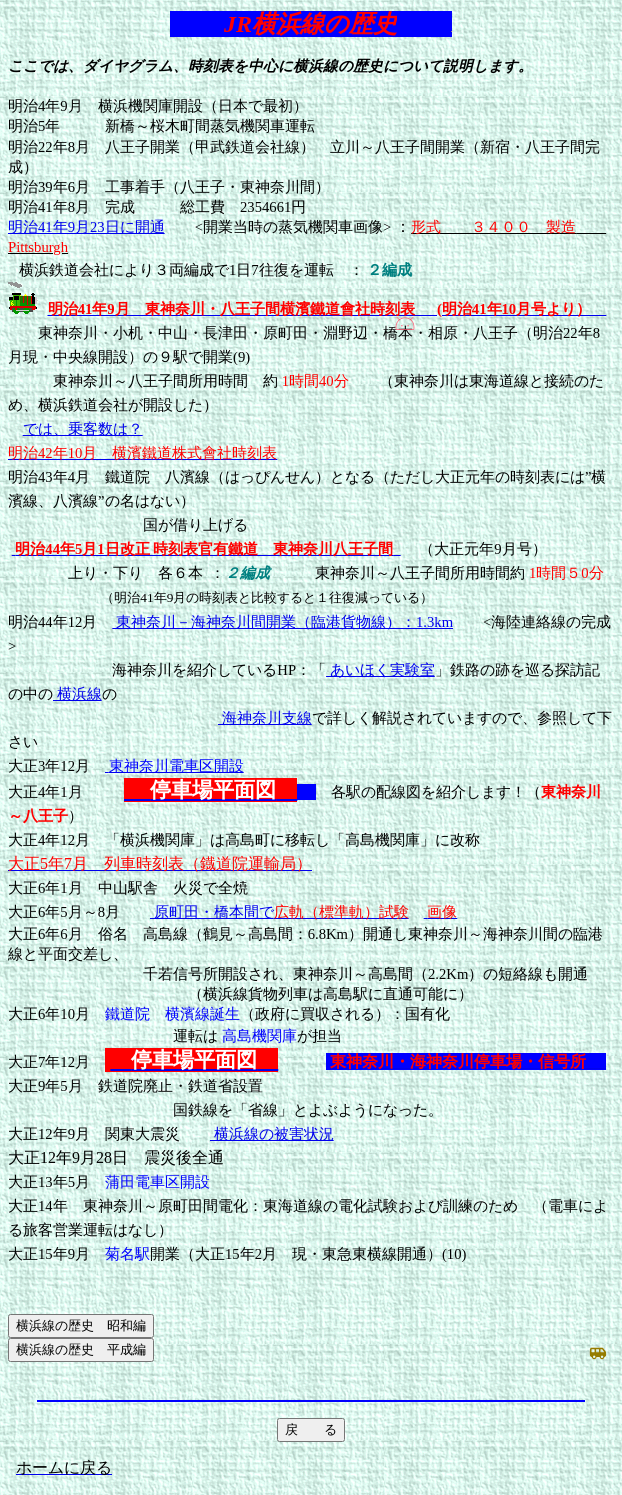 The height and width of the screenshot is (1495, 622). What do you see at coordinates (405, 324) in the screenshot?
I see `android operating system logo` at bounding box center [405, 324].